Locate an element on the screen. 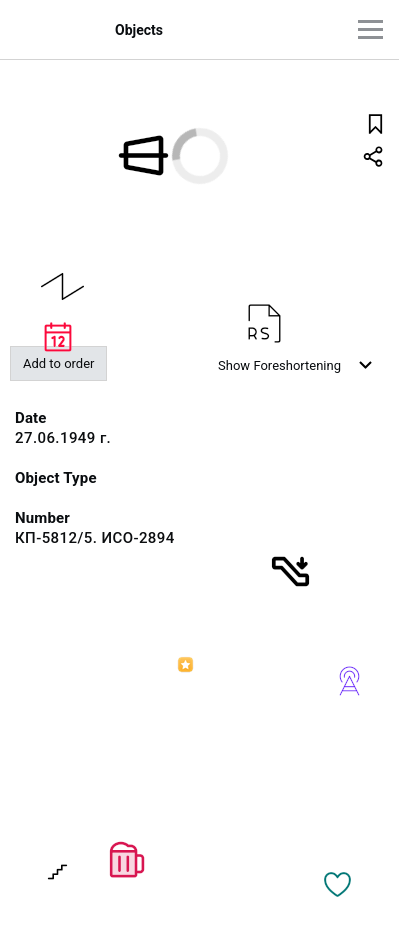 This screenshot has width=399, height=938. add item to favorites is located at coordinates (337, 884).